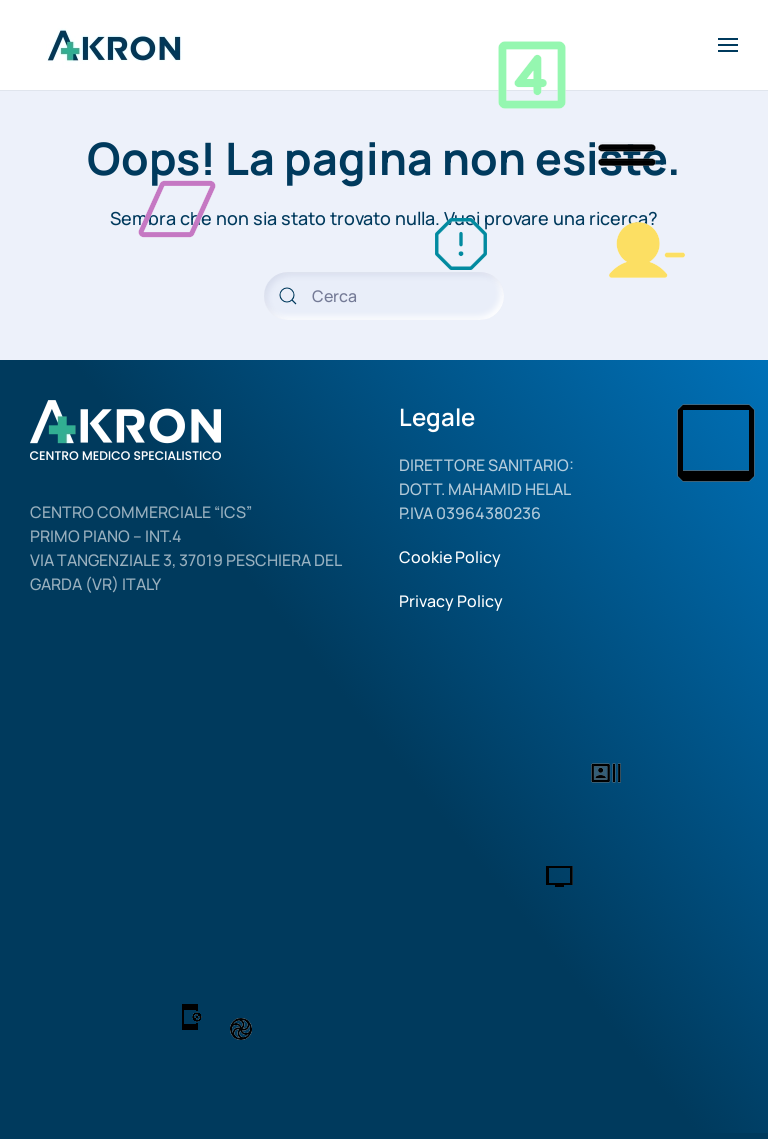 This screenshot has width=768, height=1139. I want to click on remove a user or contact, so click(644, 252).